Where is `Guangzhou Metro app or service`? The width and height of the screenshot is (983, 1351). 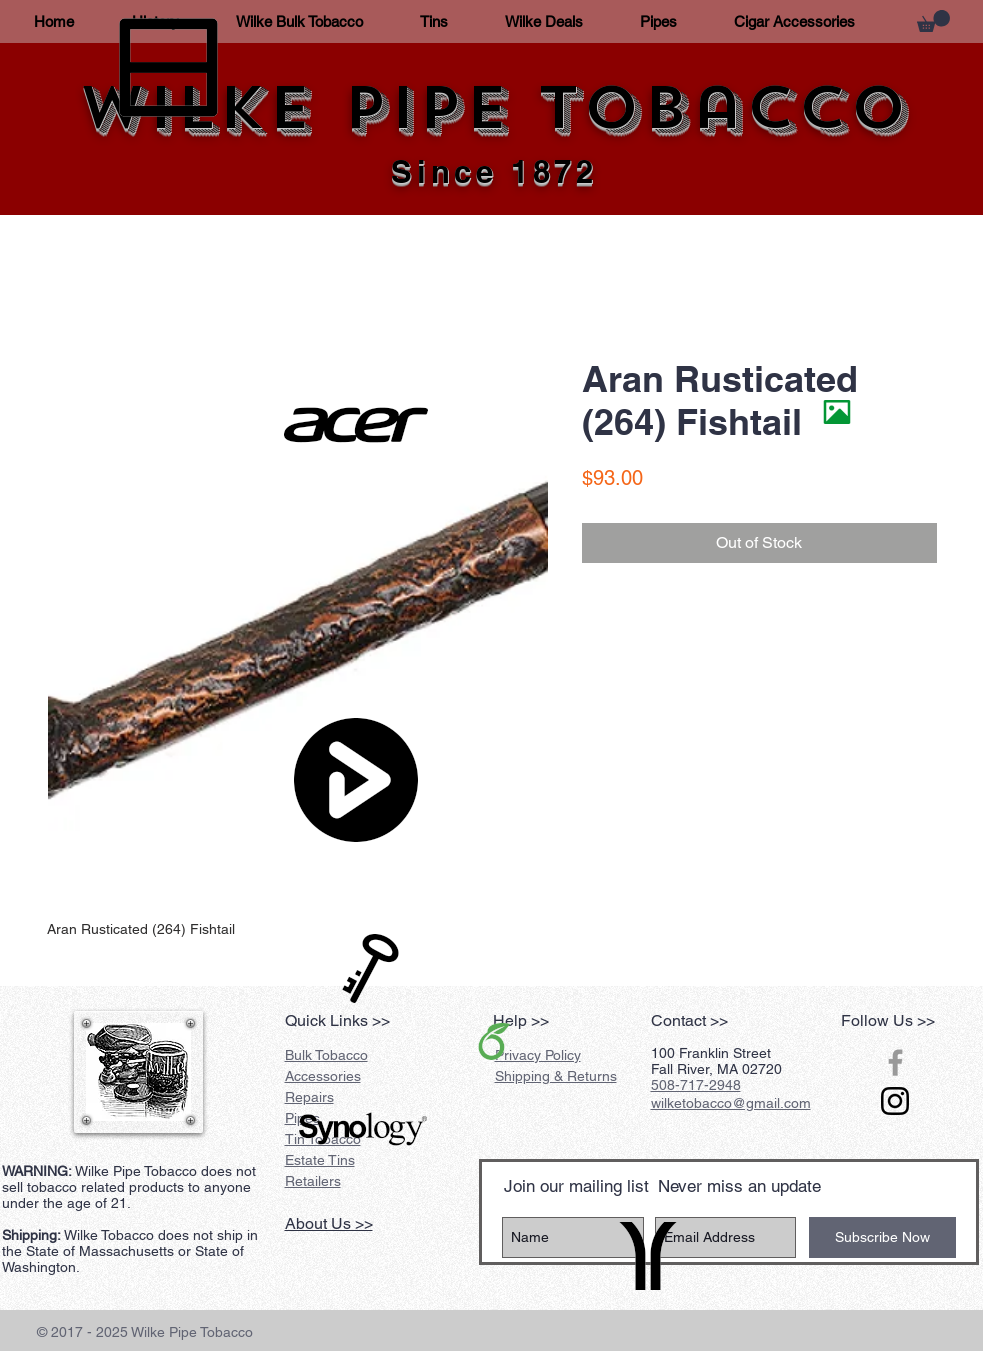 Guangzhou Metro app or service is located at coordinates (648, 1256).